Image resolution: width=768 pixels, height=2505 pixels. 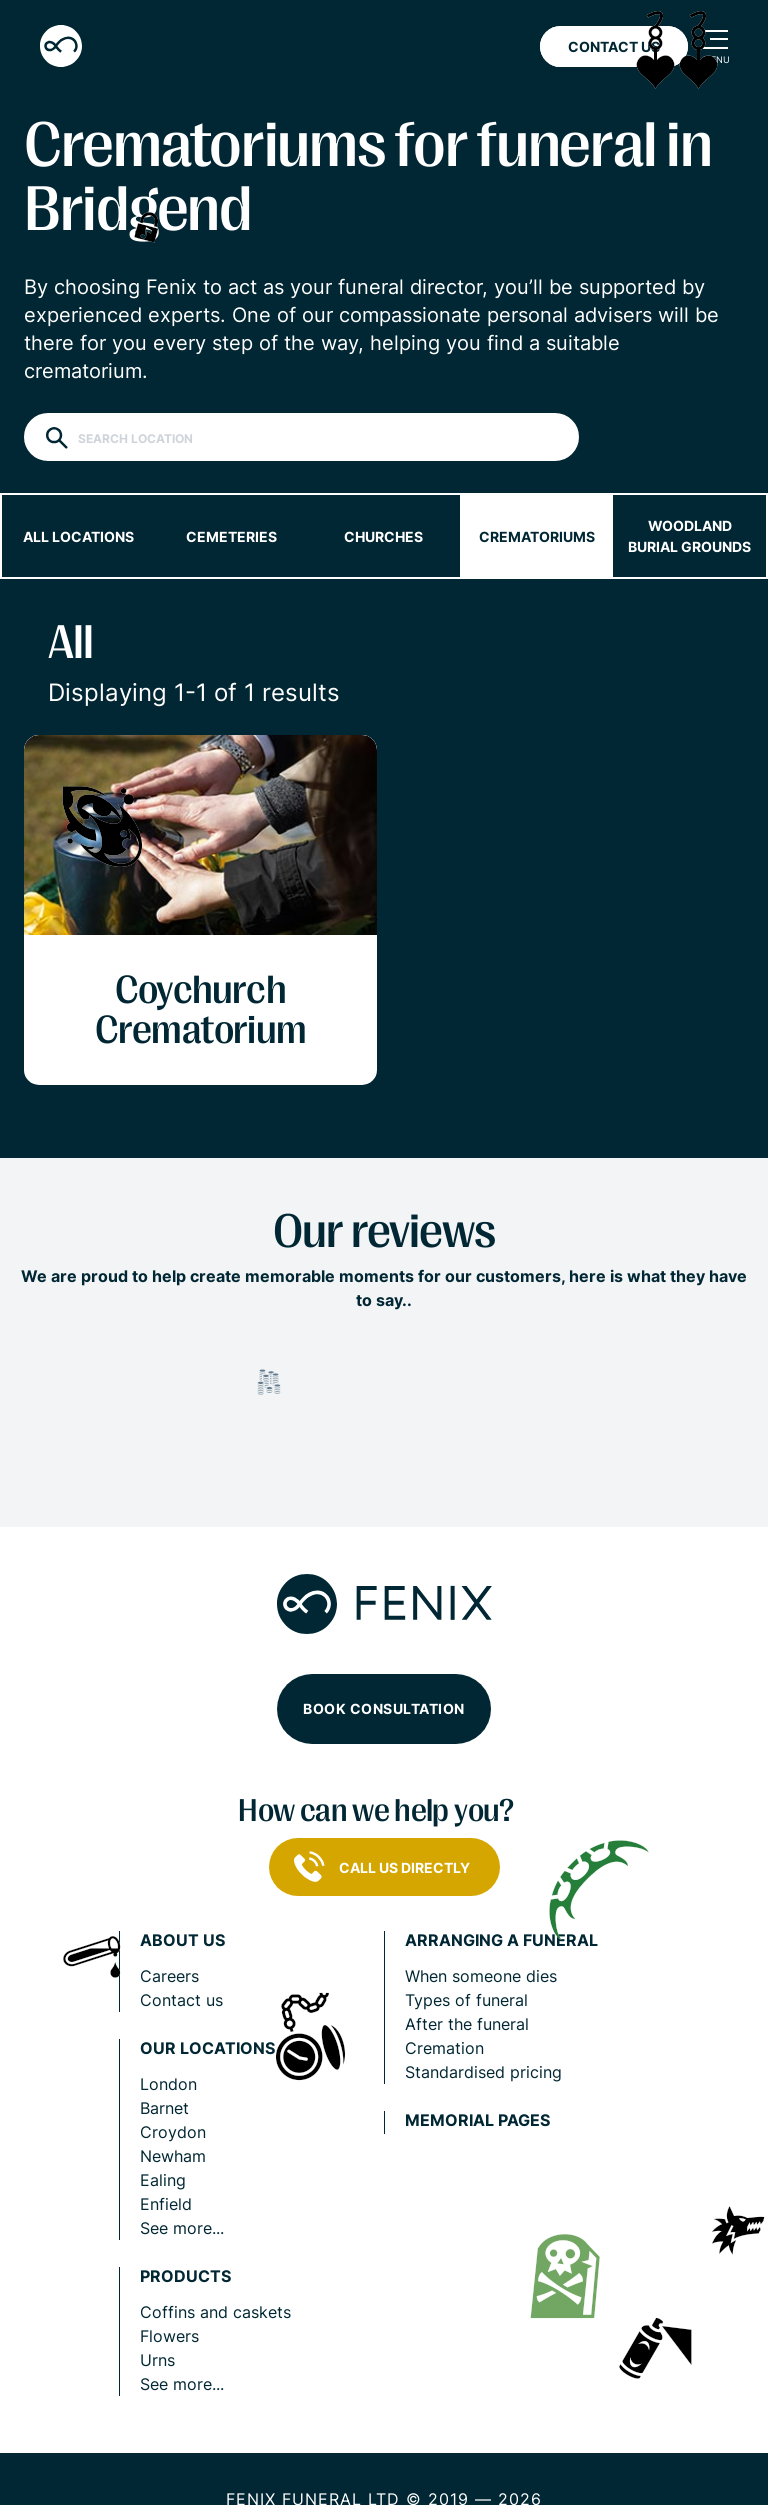 I want to click on indicates a defeated pirate character or game over state, so click(x=562, y=2276).